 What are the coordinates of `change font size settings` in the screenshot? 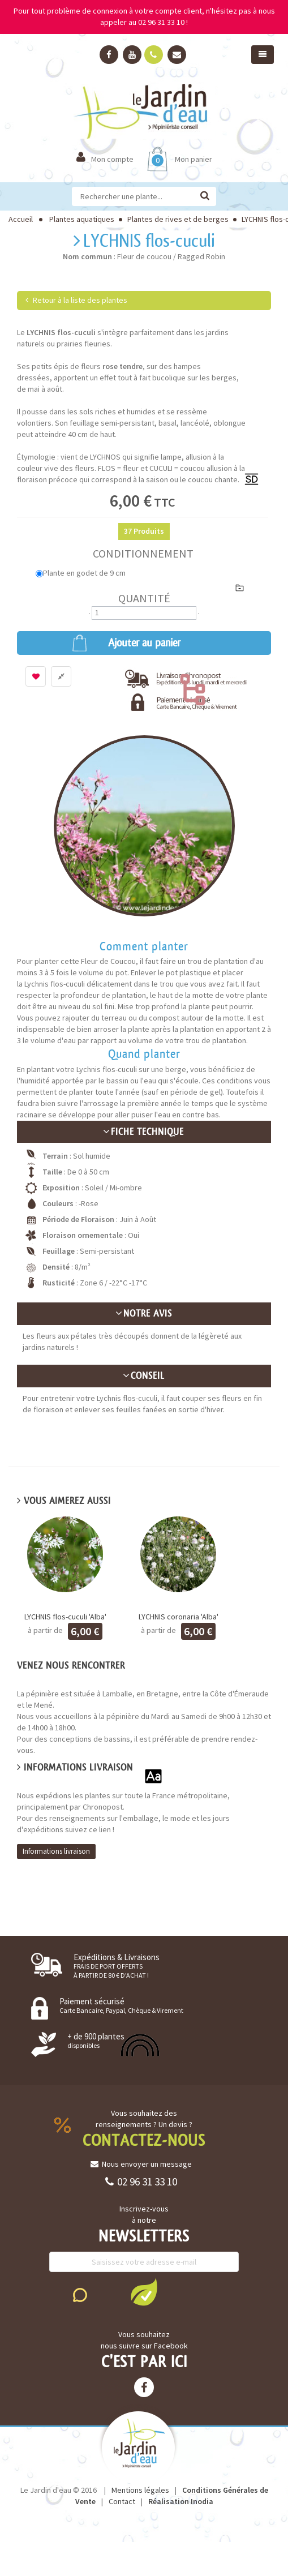 It's located at (153, 1776).